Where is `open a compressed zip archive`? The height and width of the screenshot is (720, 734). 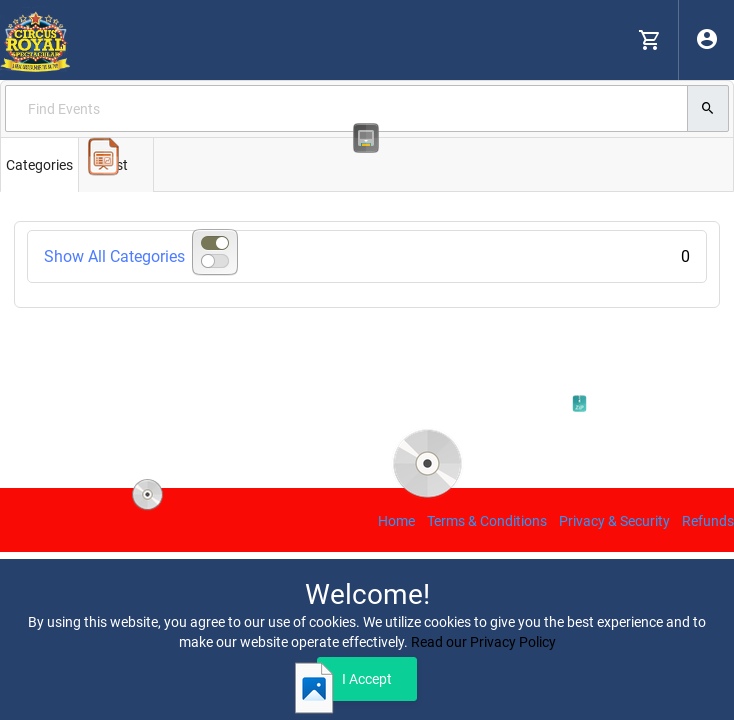 open a compressed zip archive is located at coordinates (579, 403).